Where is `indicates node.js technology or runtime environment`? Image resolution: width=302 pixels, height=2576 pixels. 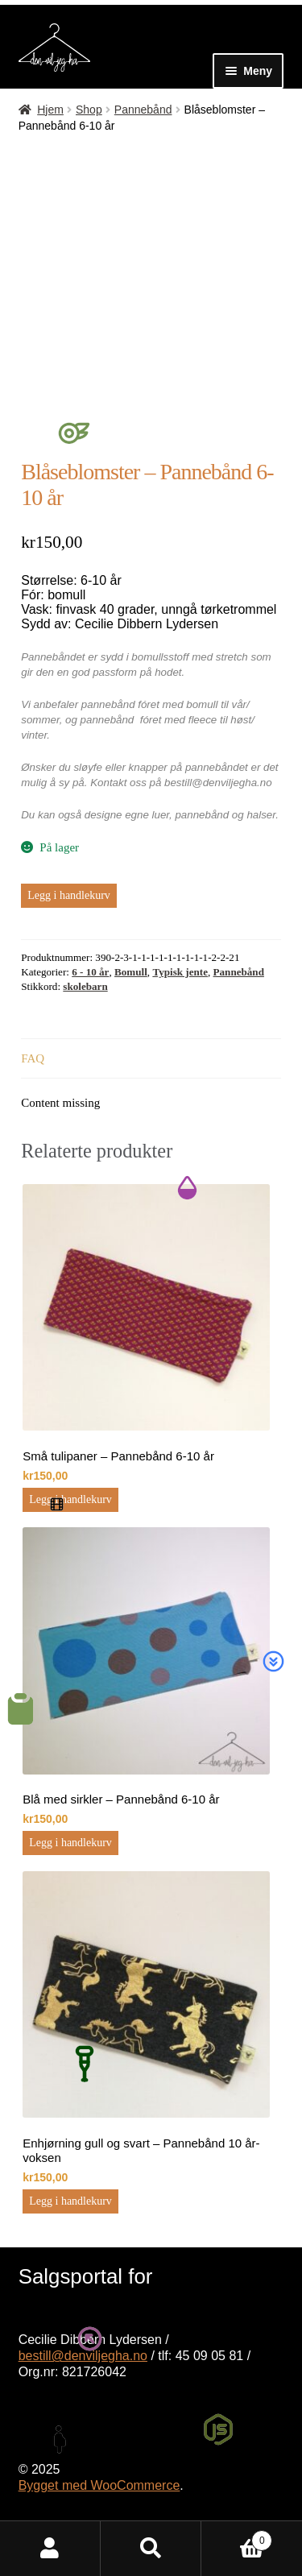 indicates node.js technology or runtime environment is located at coordinates (218, 2429).